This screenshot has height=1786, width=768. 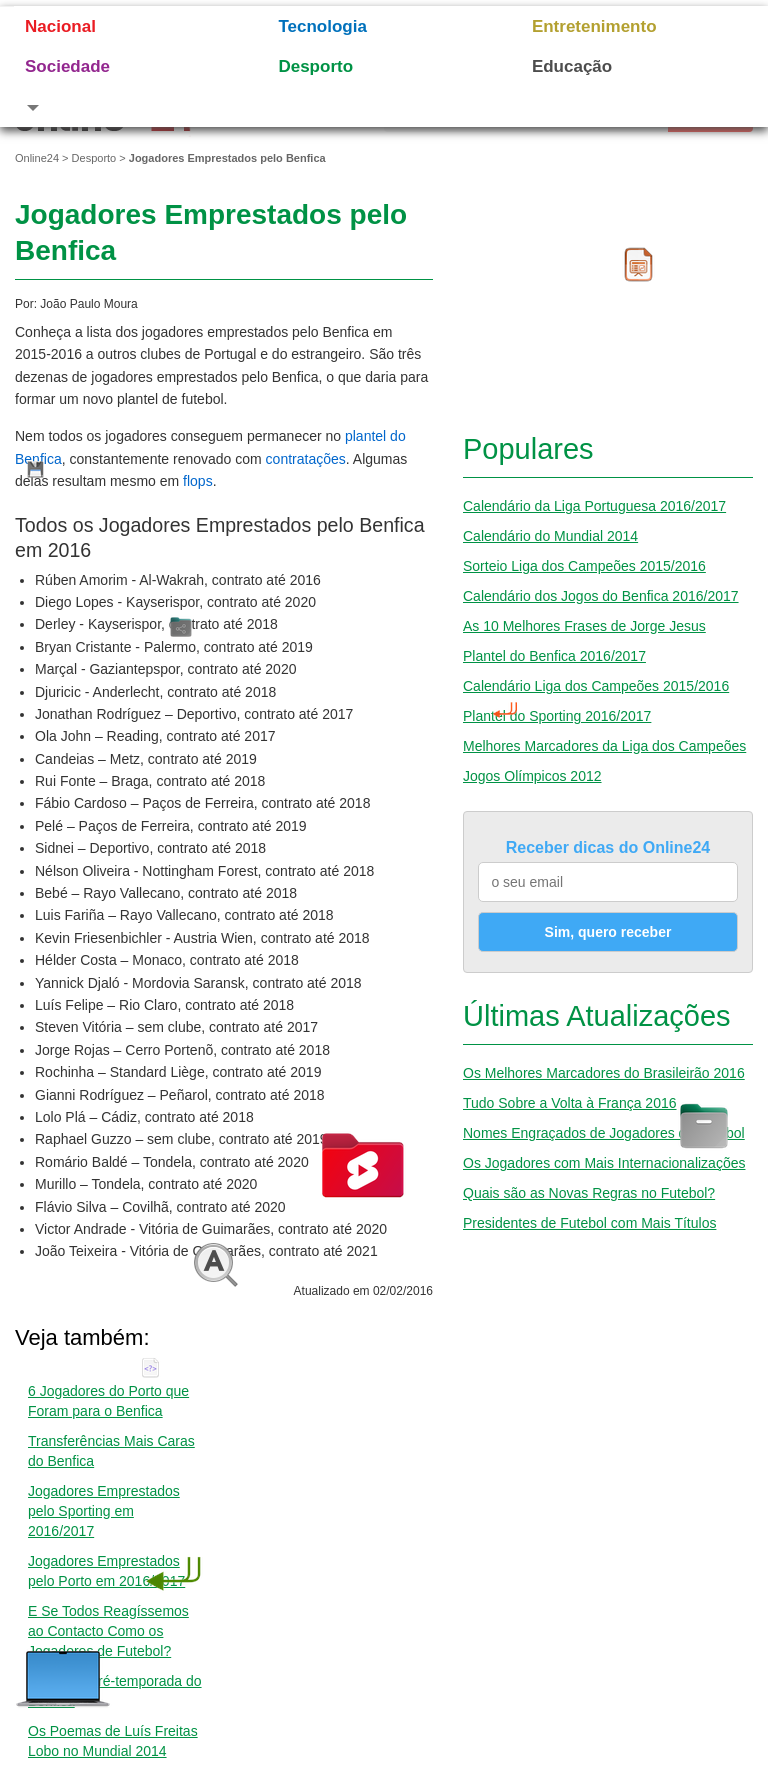 I want to click on open a PHP source code file, so click(x=150, y=1367).